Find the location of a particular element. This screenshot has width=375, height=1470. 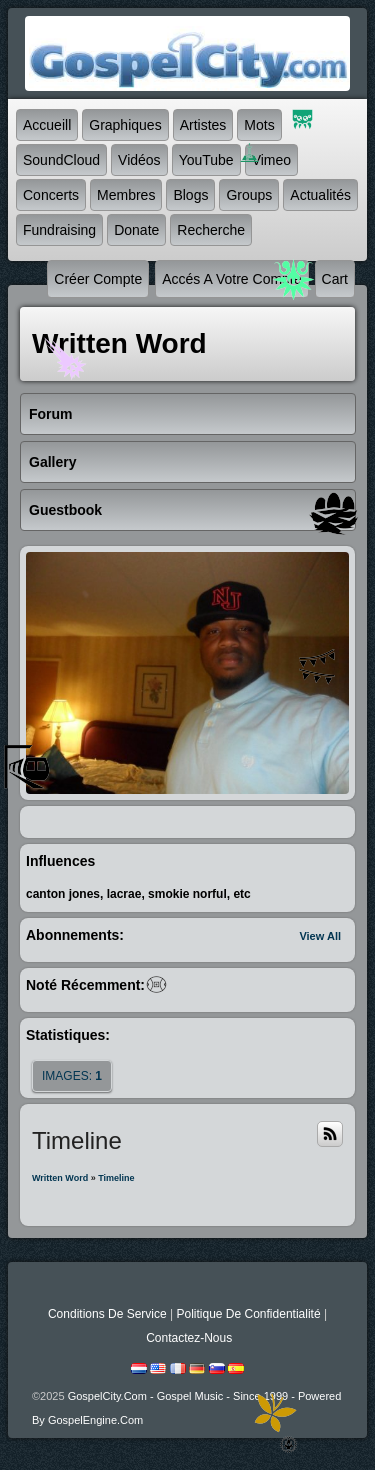

access the altar or shrine menu is located at coordinates (249, 152).